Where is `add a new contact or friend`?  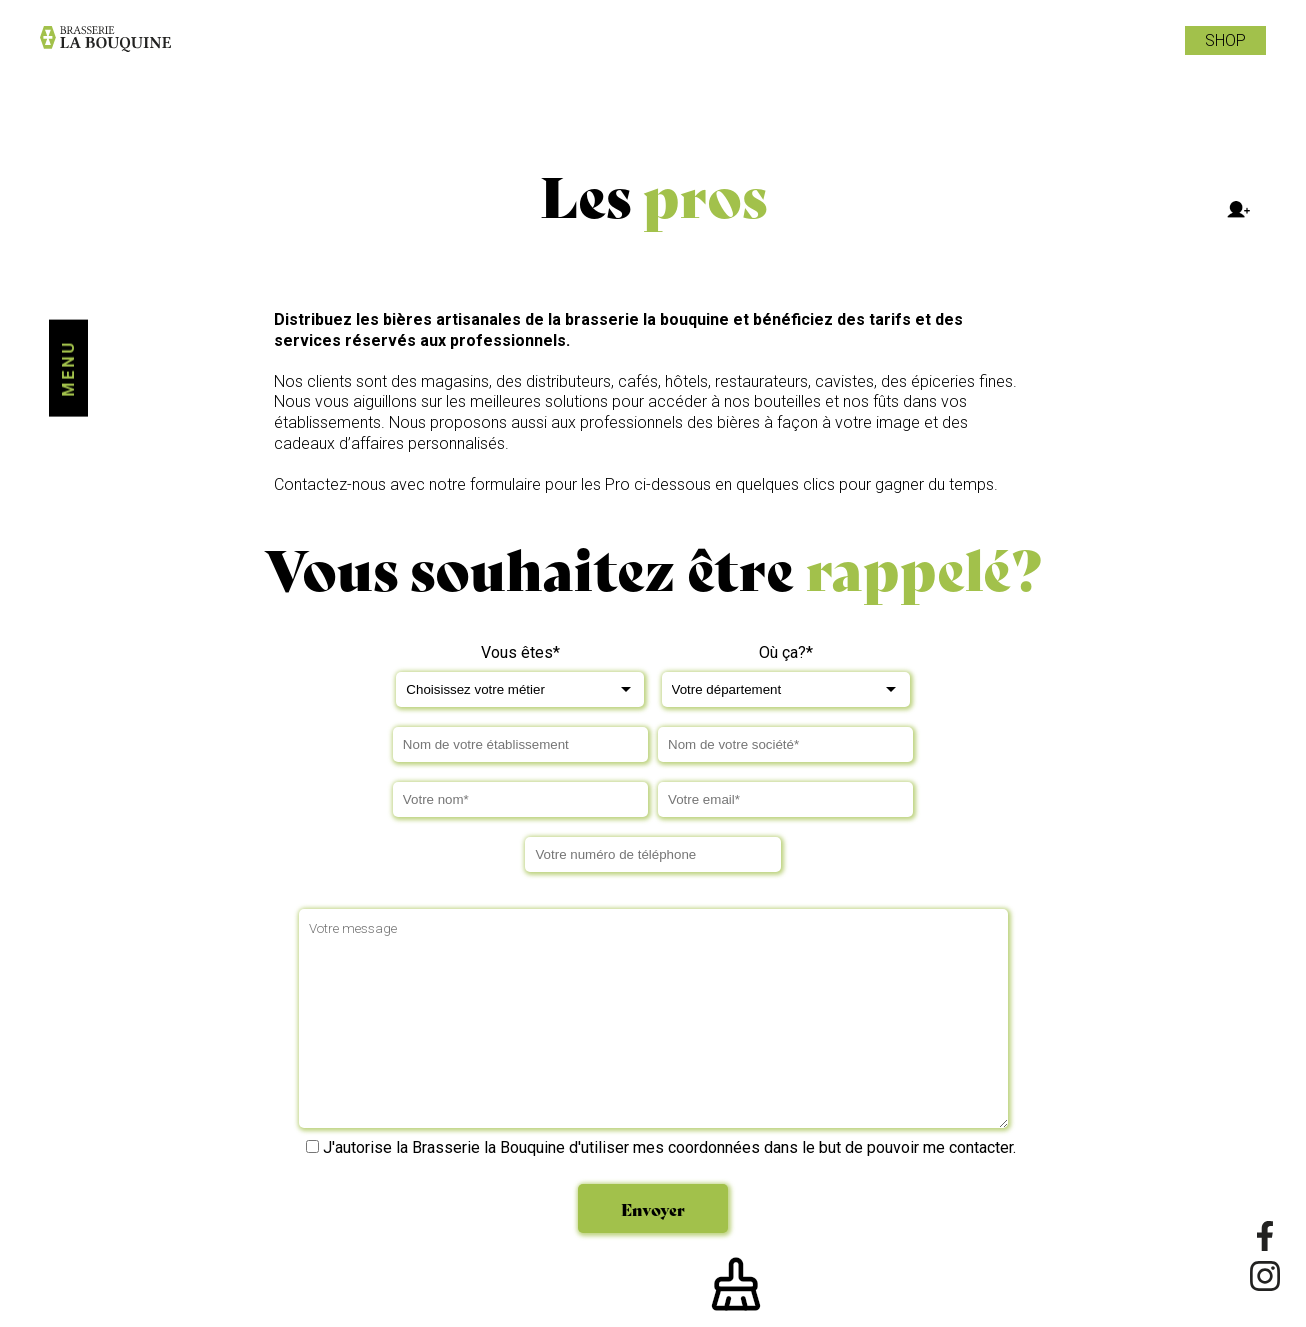 add a new contact or friend is located at coordinates (1238, 210).